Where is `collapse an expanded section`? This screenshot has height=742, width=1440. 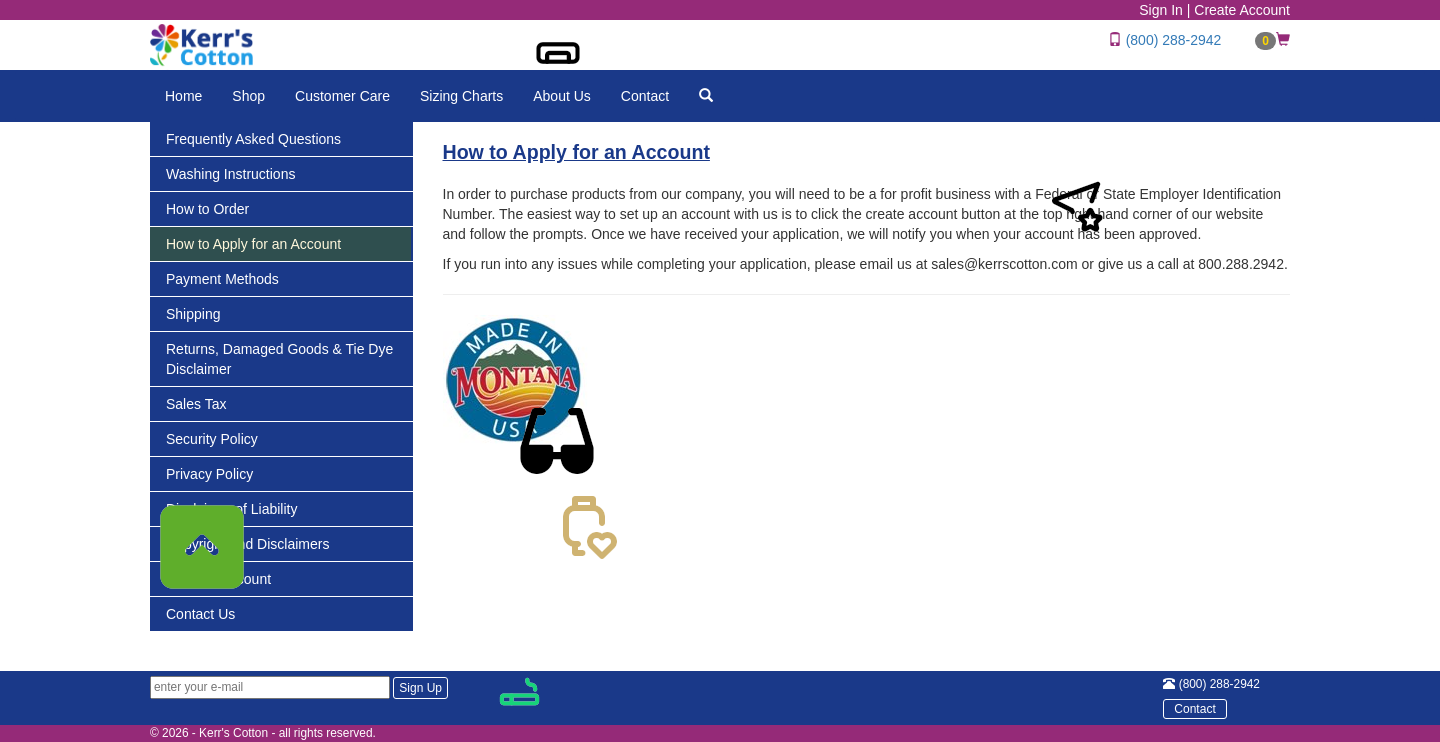
collapse an expanded section is located at coordinates (202, 547).